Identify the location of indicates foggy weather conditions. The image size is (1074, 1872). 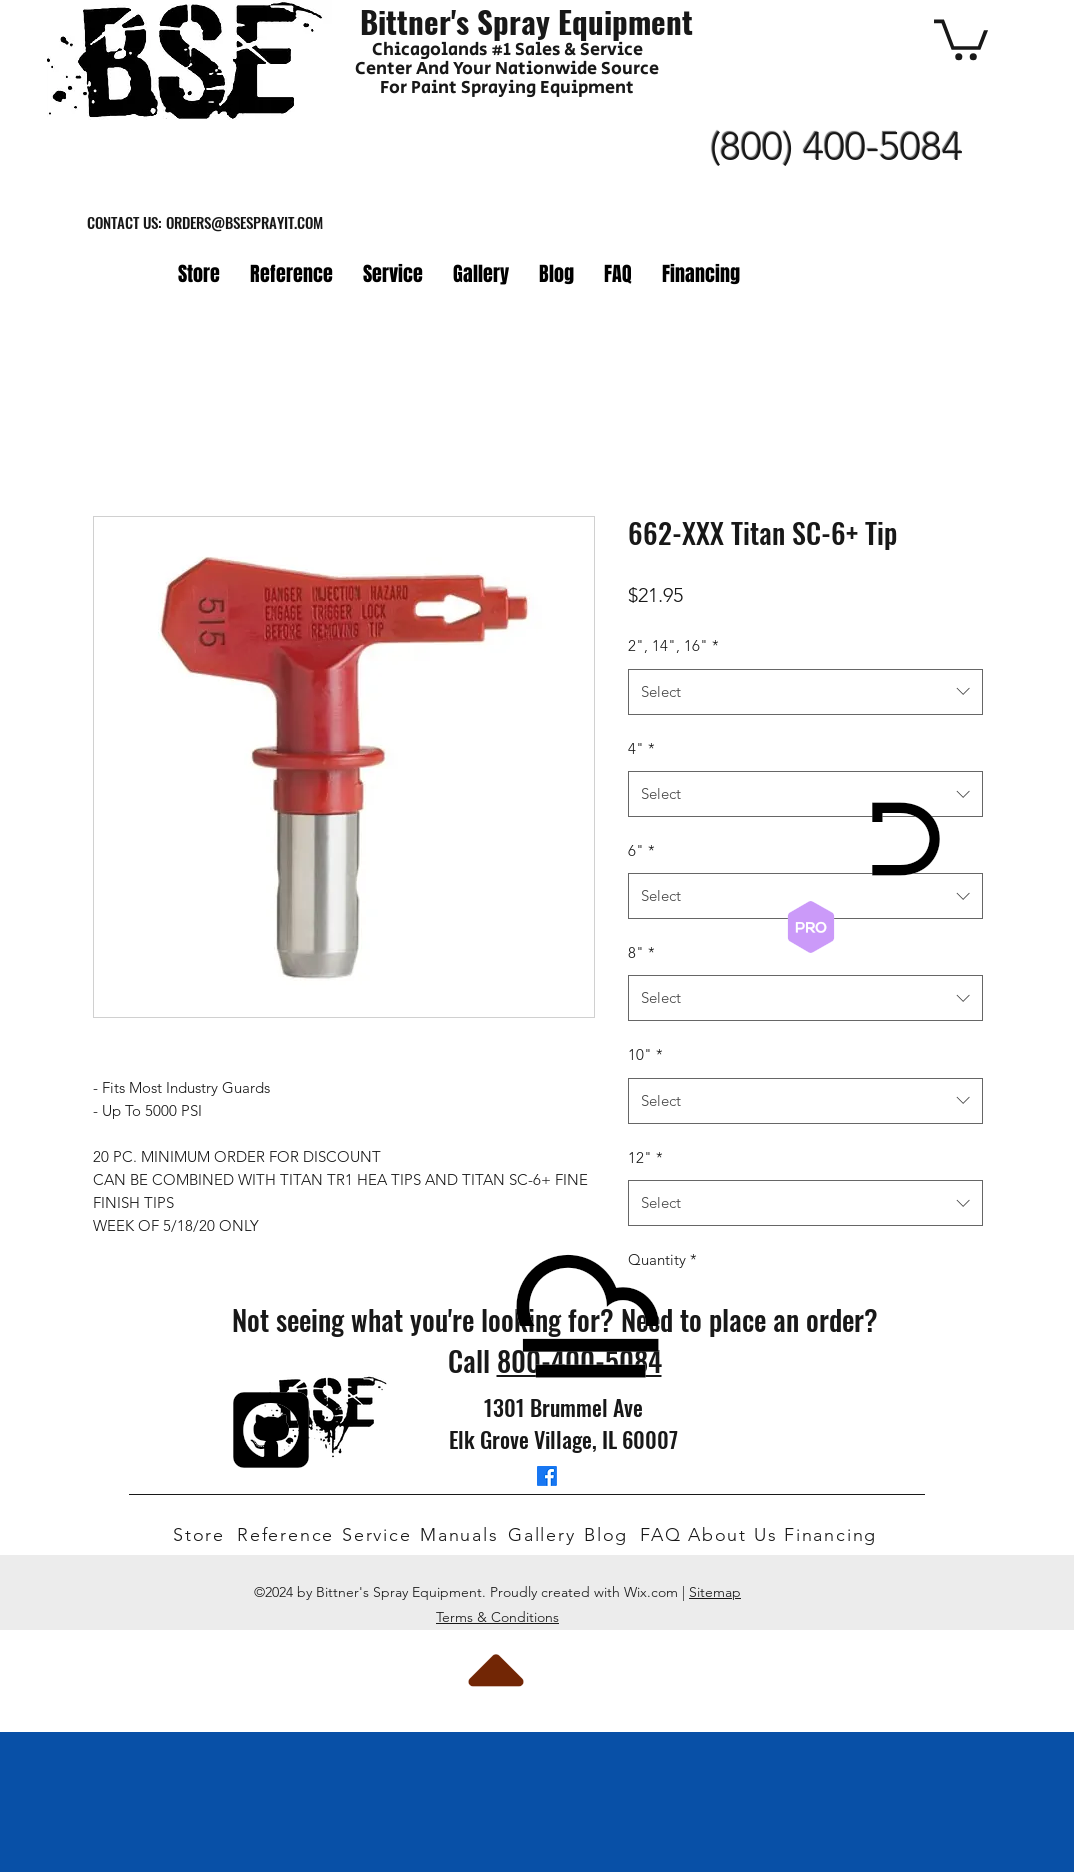
(587, 1319).